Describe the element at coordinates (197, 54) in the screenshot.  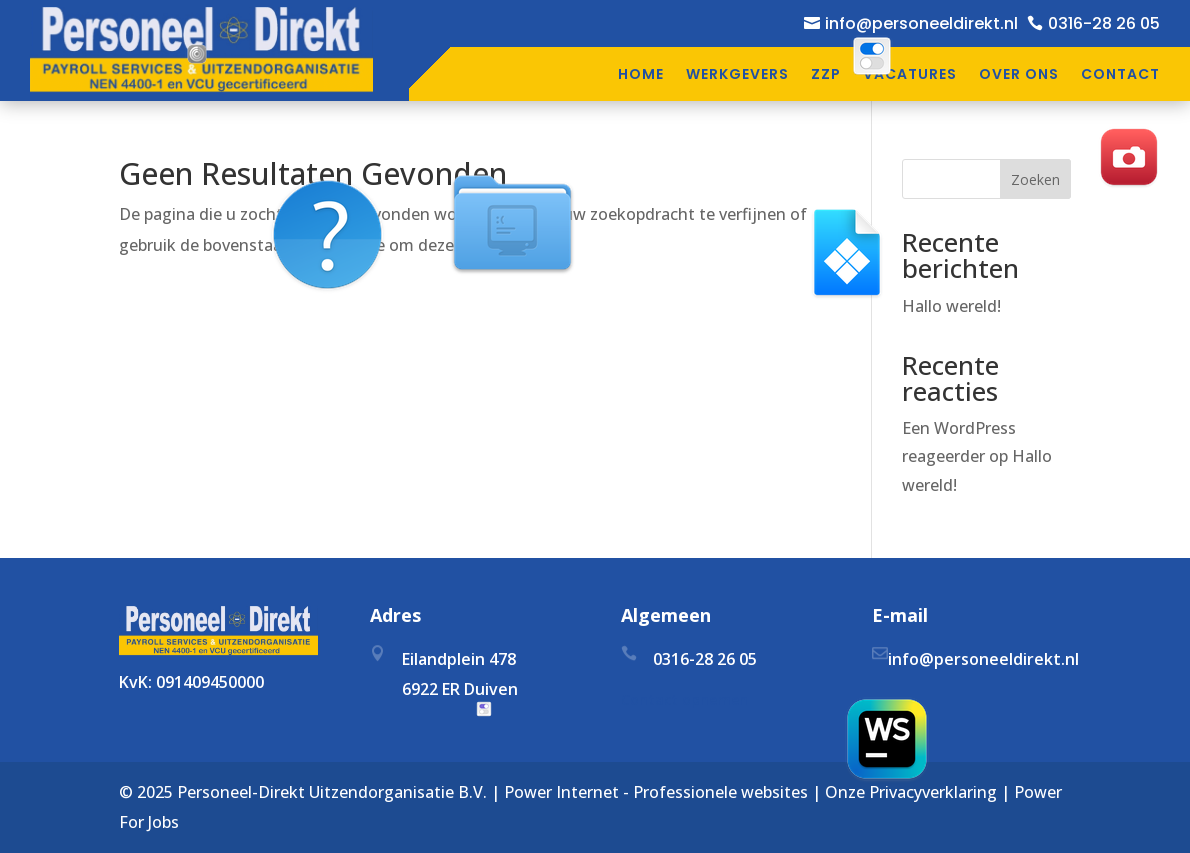
I see `open the Fitness app` at that location.